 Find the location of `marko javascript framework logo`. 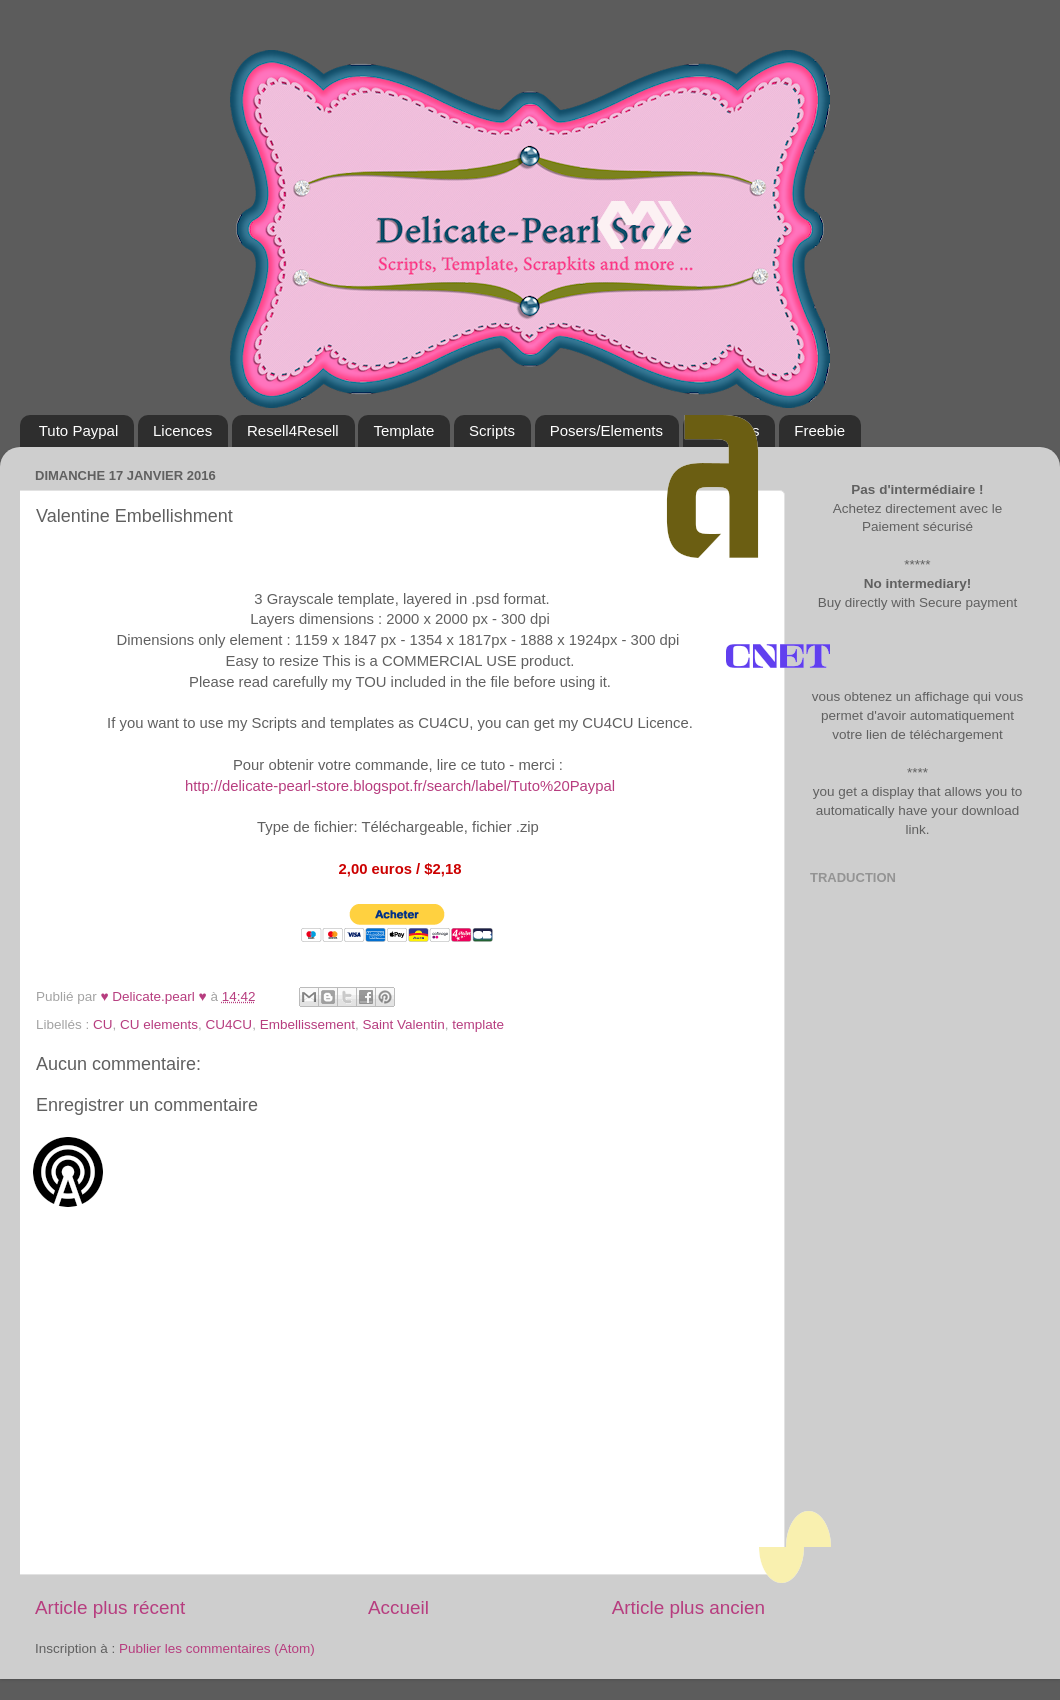

marko javascript framework logo is located at coordinates (641, 225).